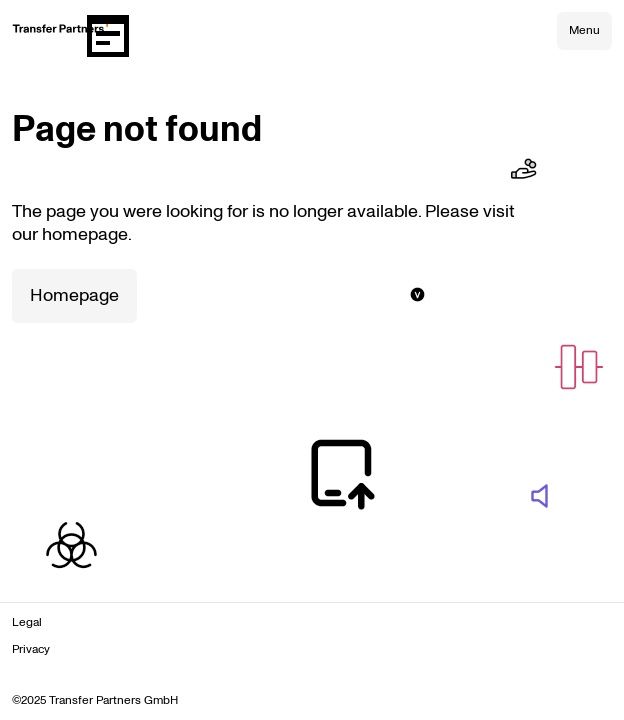  What do you see at coordinates (579, 367) in the screenshot?
I see `align selected objects to vertical center` at bounding box center [579, 367].